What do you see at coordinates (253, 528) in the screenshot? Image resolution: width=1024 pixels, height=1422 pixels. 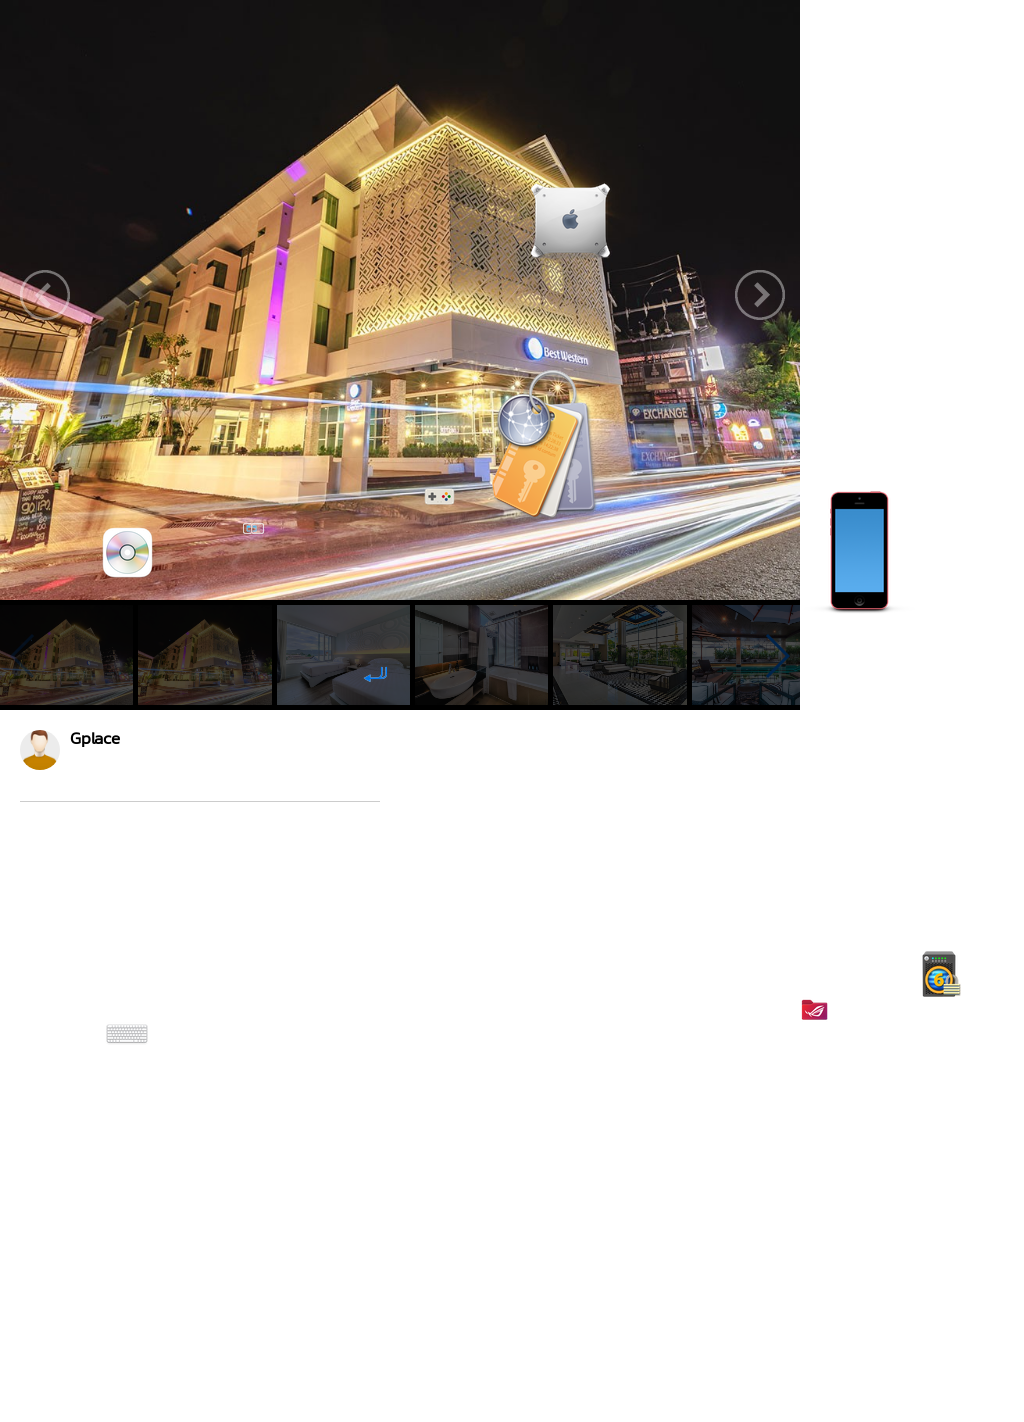 I see `snap window to left half of screen` at bounding box center [253, 528].